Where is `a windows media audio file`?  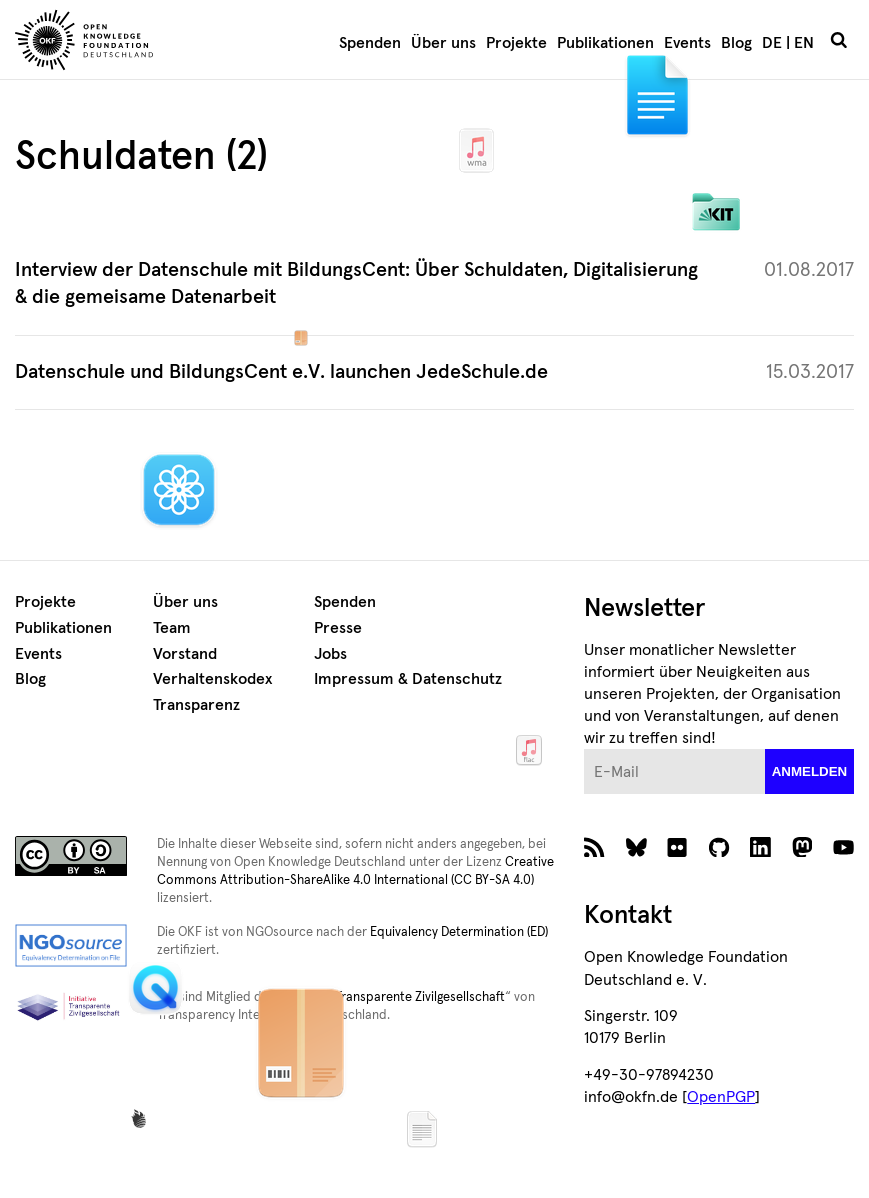 a windows media audio file is located at coordinates (476, 150).